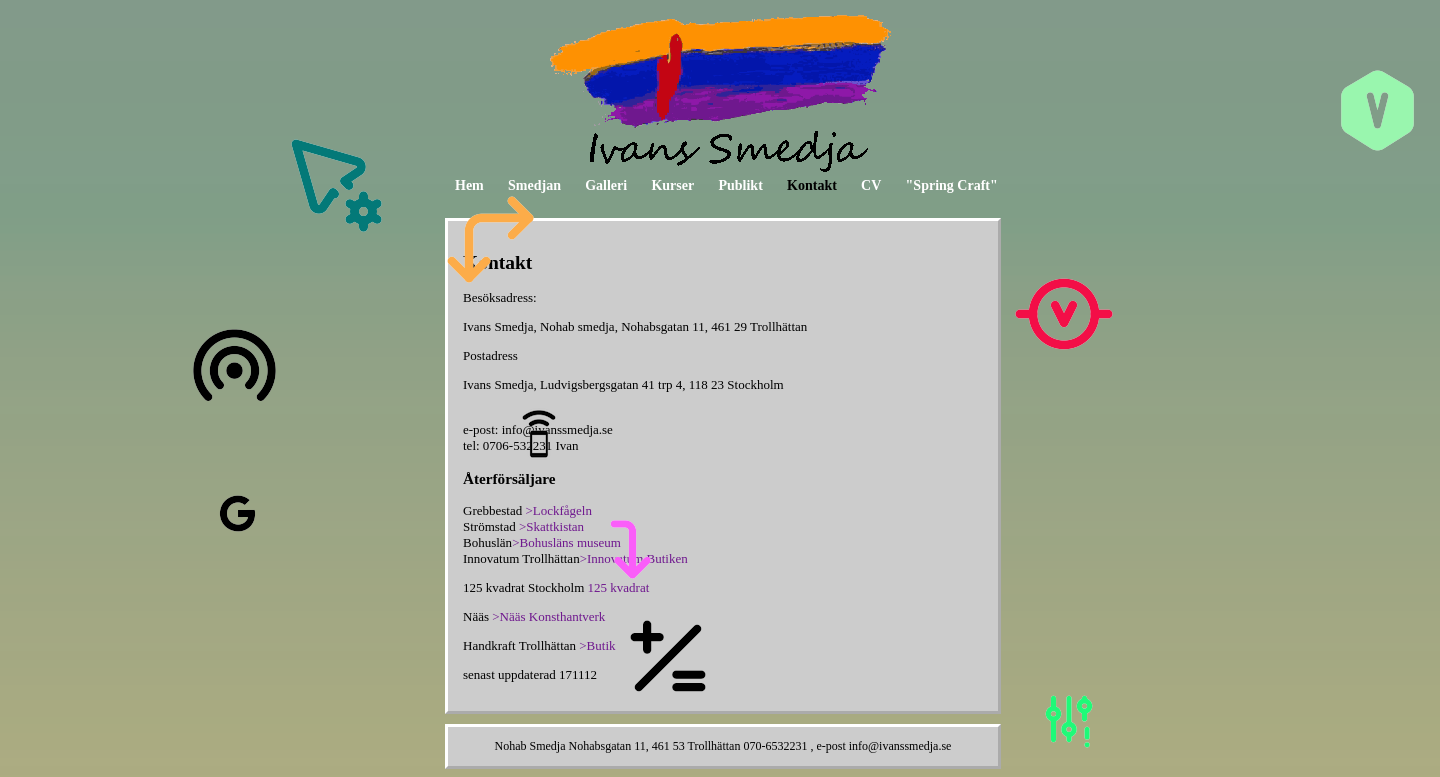  Describe the element at coordinates (1064, 314) in the screenshot. I see `voltmeter component in a circuit diagram` at that location.